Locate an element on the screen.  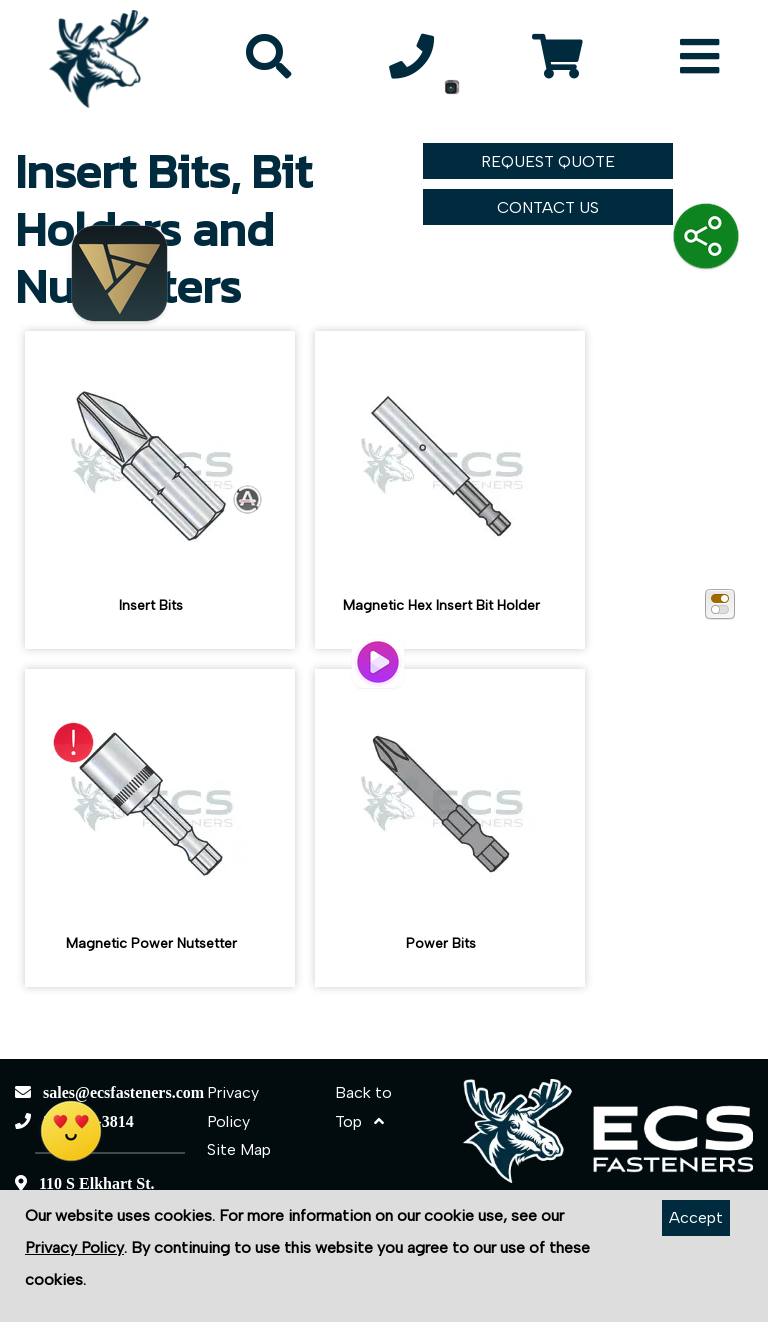
open mplayer media player app is located at coordinates (378, 662).